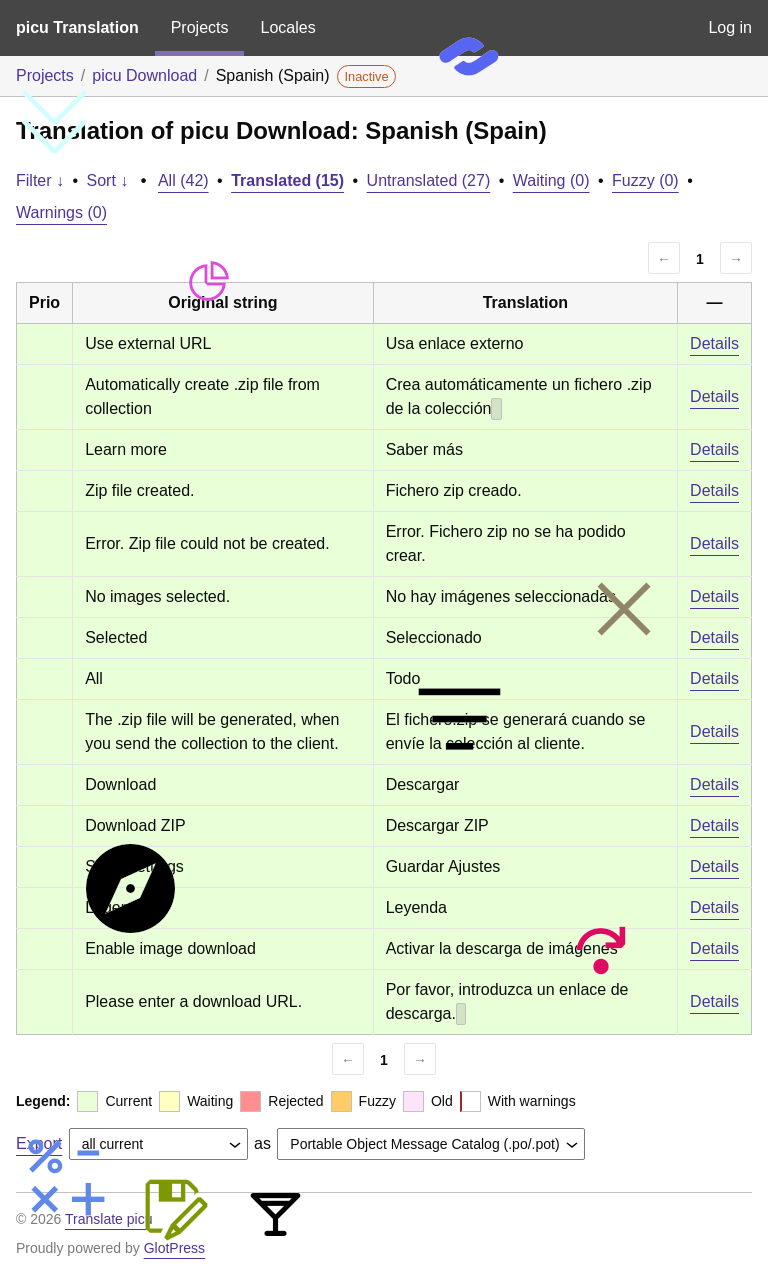 The height and width of the screenshot is (1275, 768). I want to click on indicates a discord partnered server owner, so click(469, 56).